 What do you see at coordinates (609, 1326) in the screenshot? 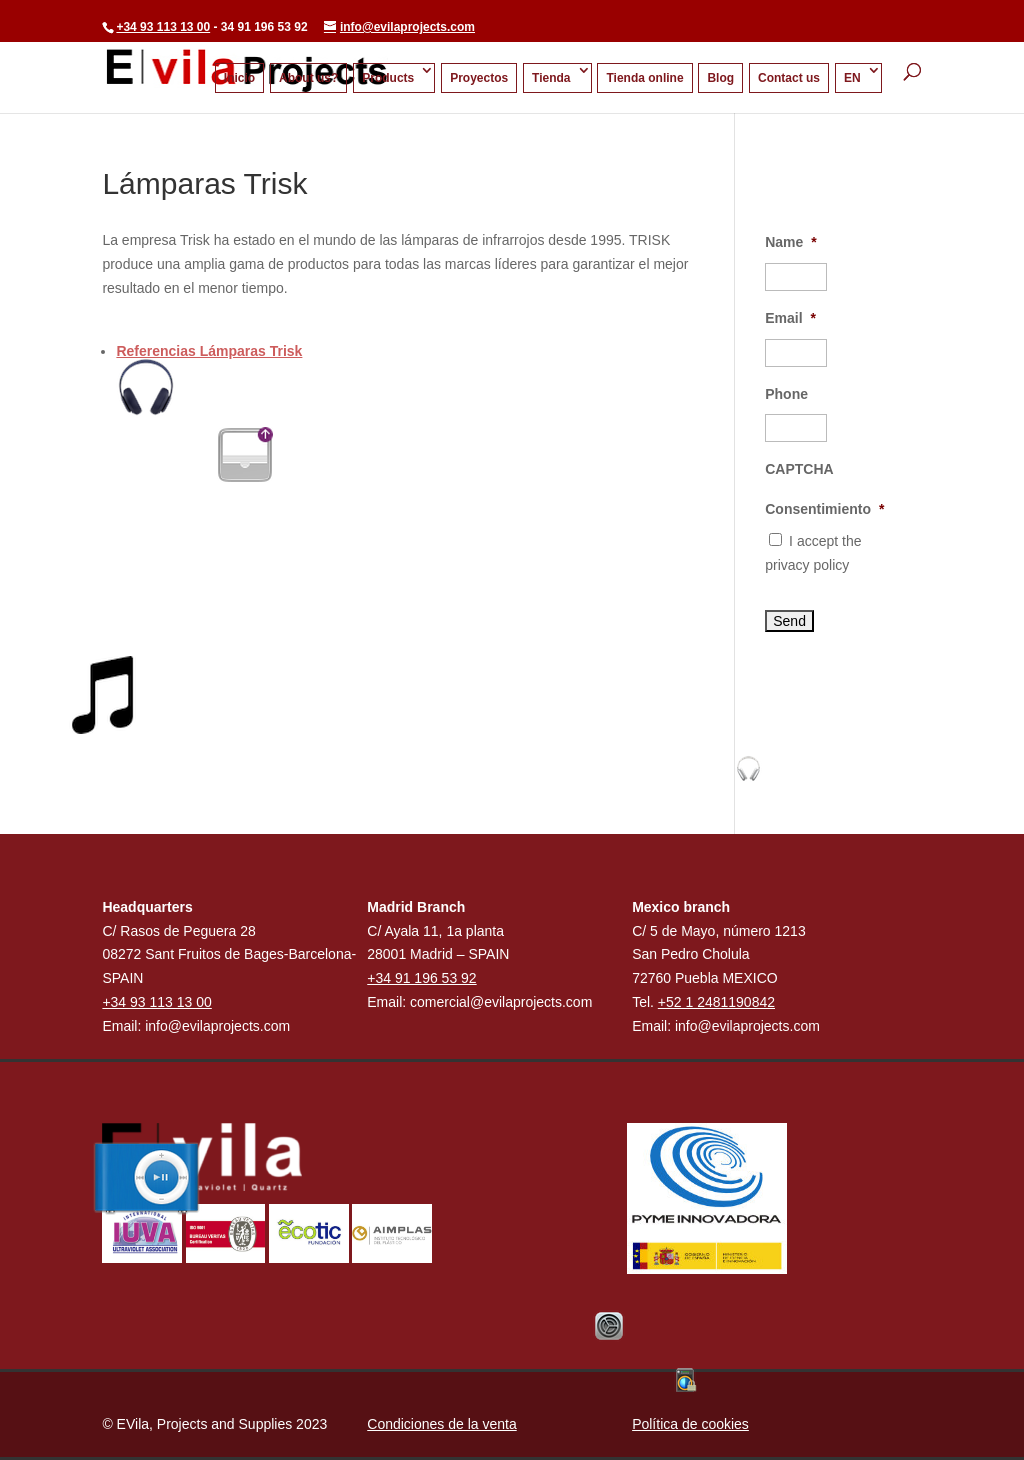
I see `open system settings or preferences` at bounding box center [609, 1326].